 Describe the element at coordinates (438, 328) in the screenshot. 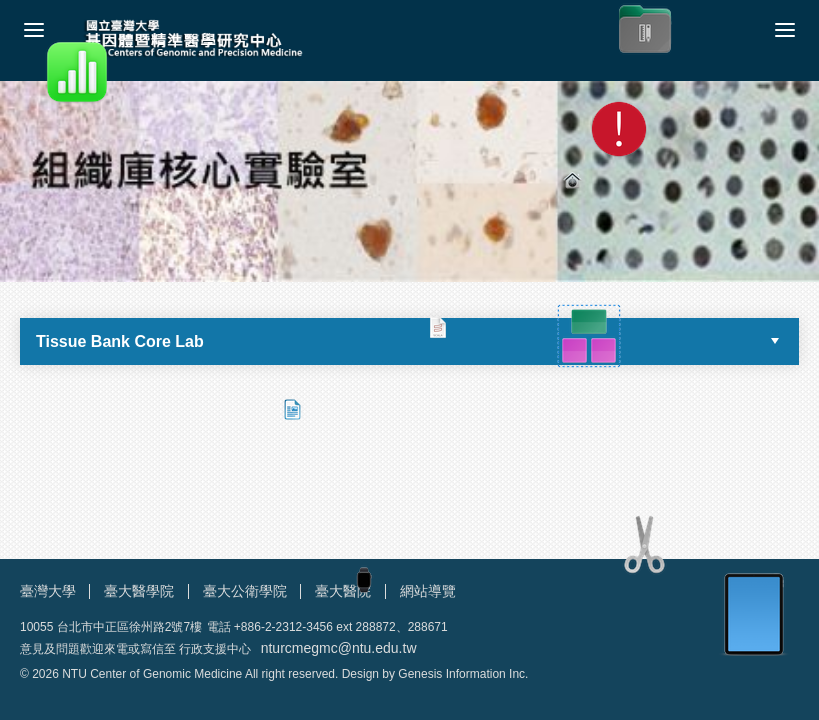

I see `a scala source code file` at that location.